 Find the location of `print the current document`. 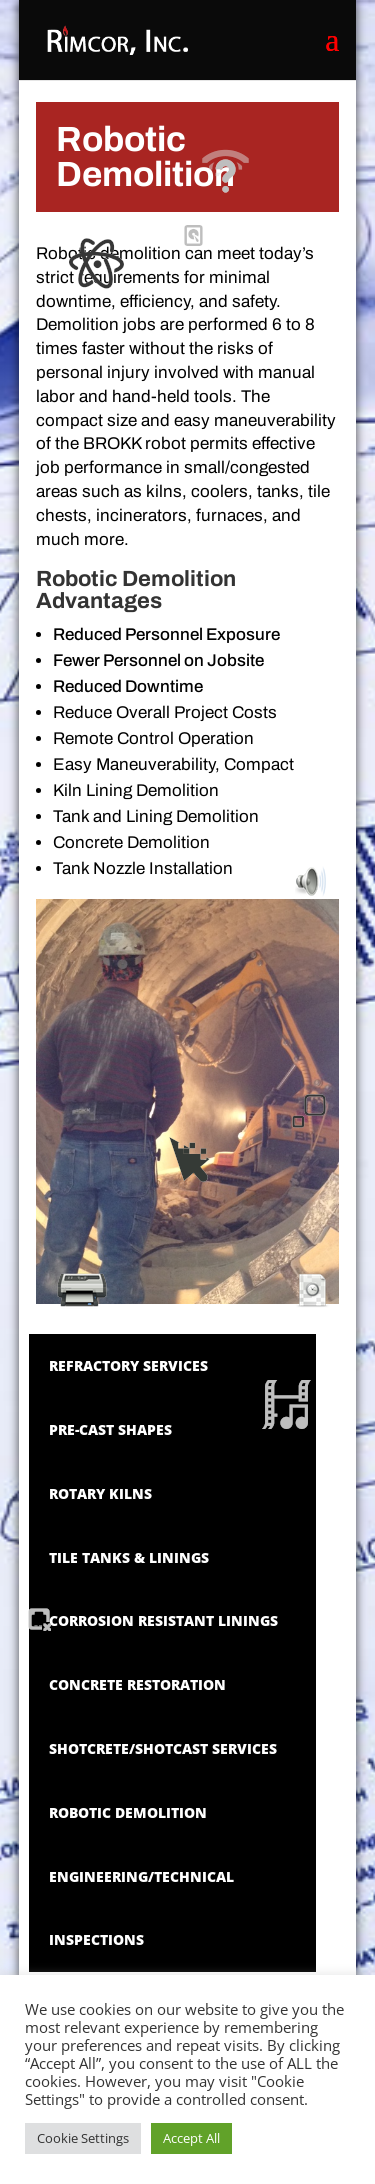

print the current document is located at coordinates (82, 1289).